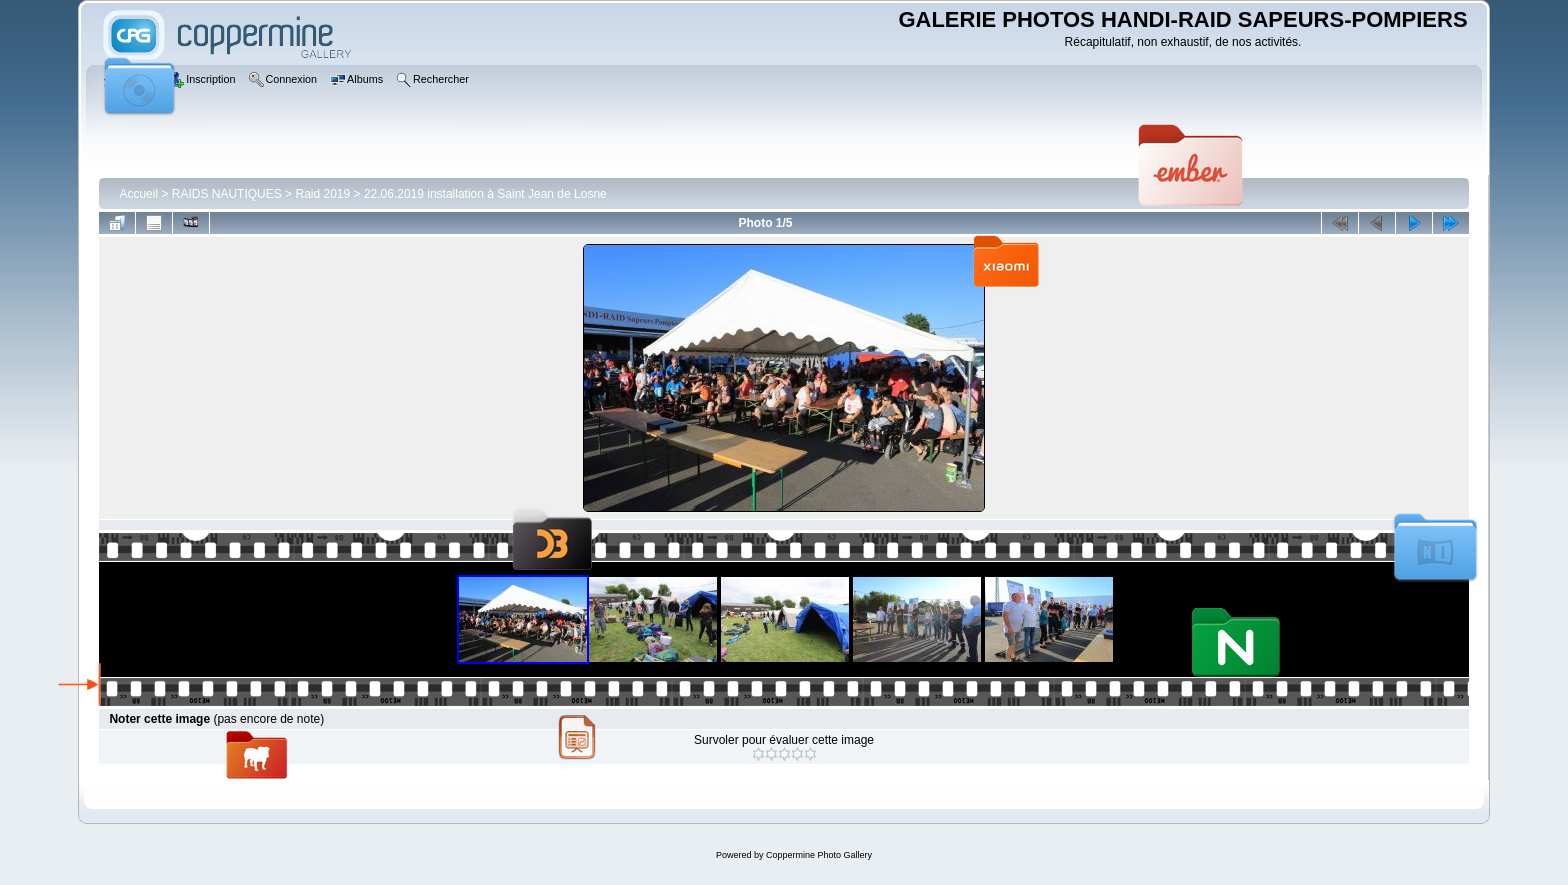 Image resolution: width=1568 pixels, height=885 pixels. I want to click on open Native Instruments folder, so click(1435, 546).